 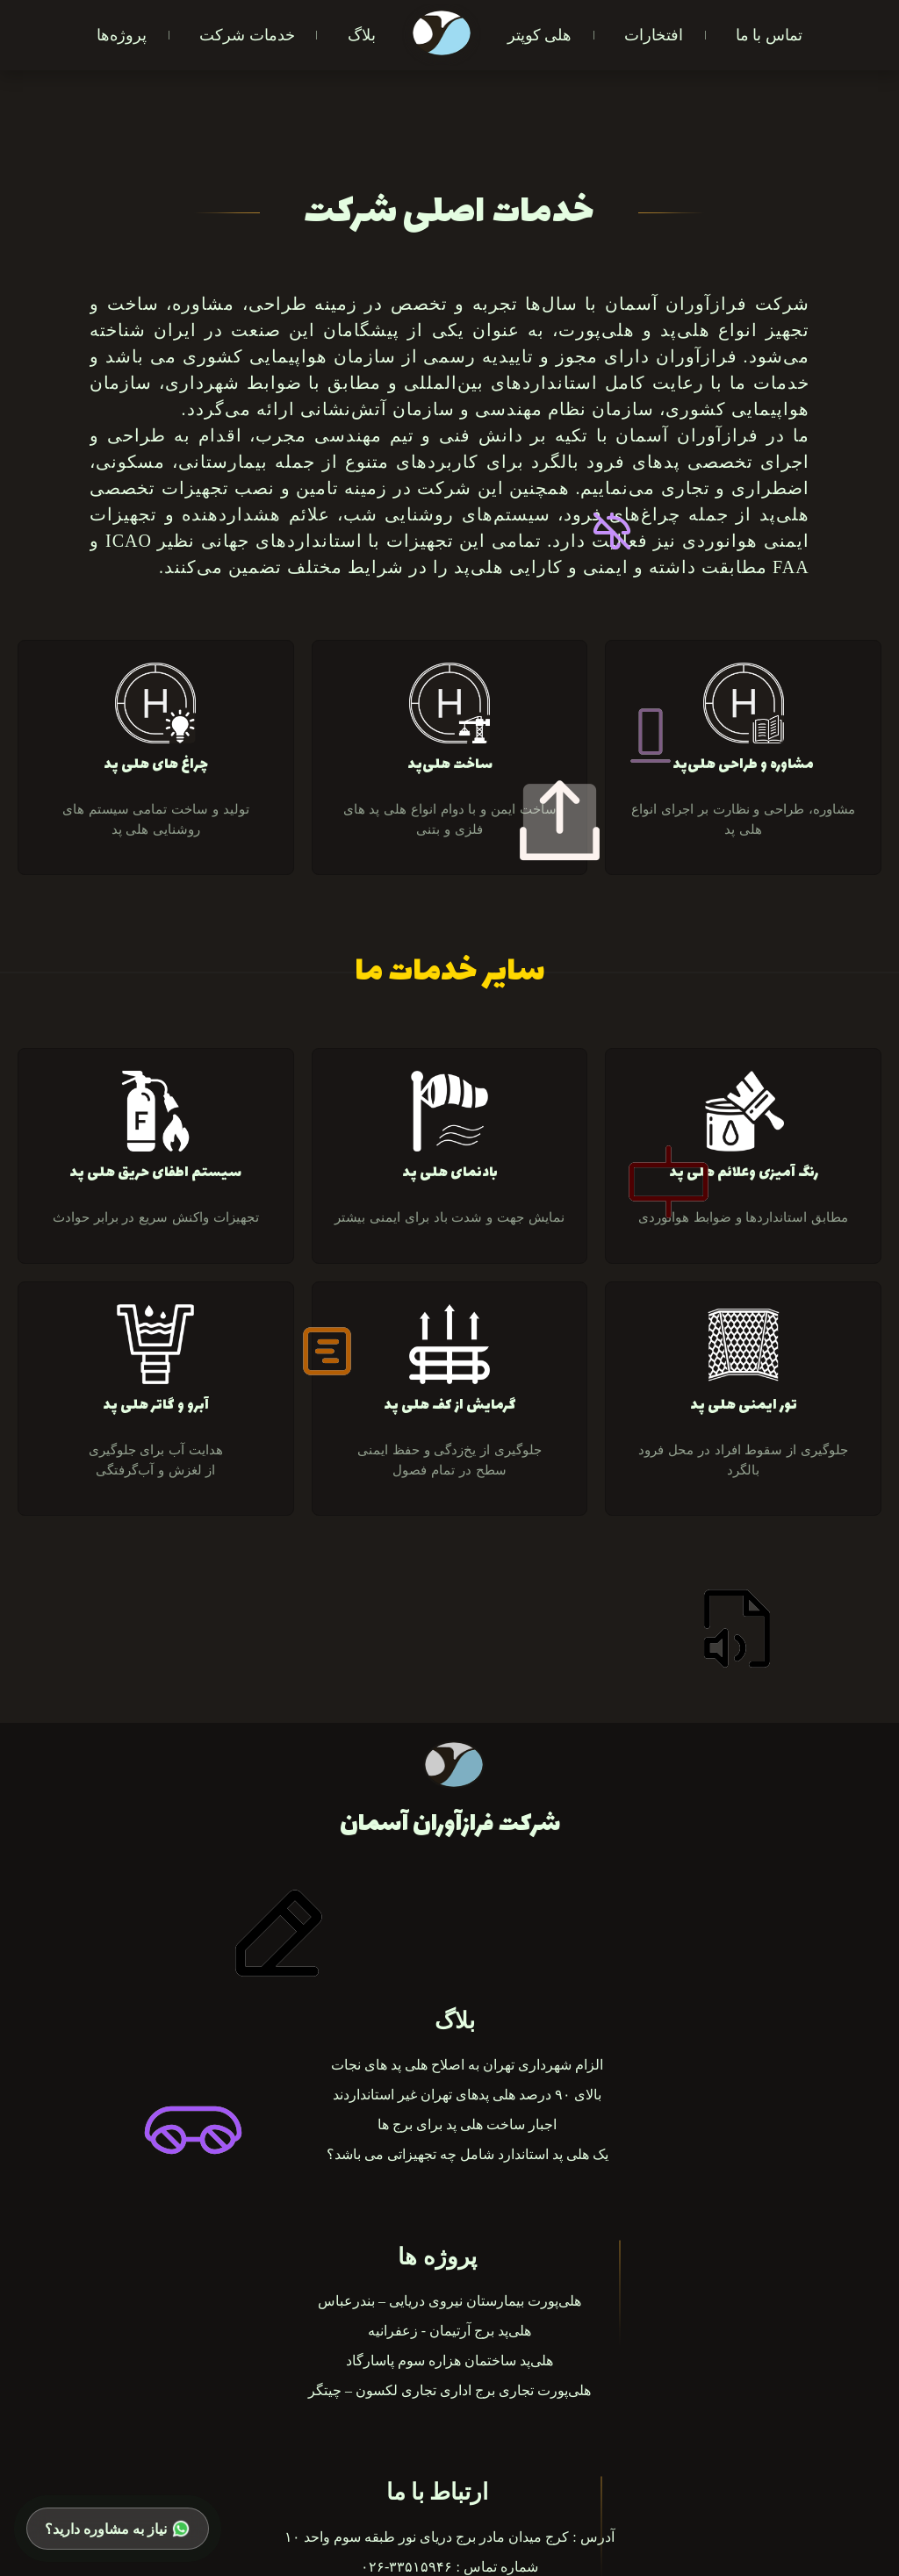 I want to click on view gantt chart or project timeline, so click(x=327, y=1351).